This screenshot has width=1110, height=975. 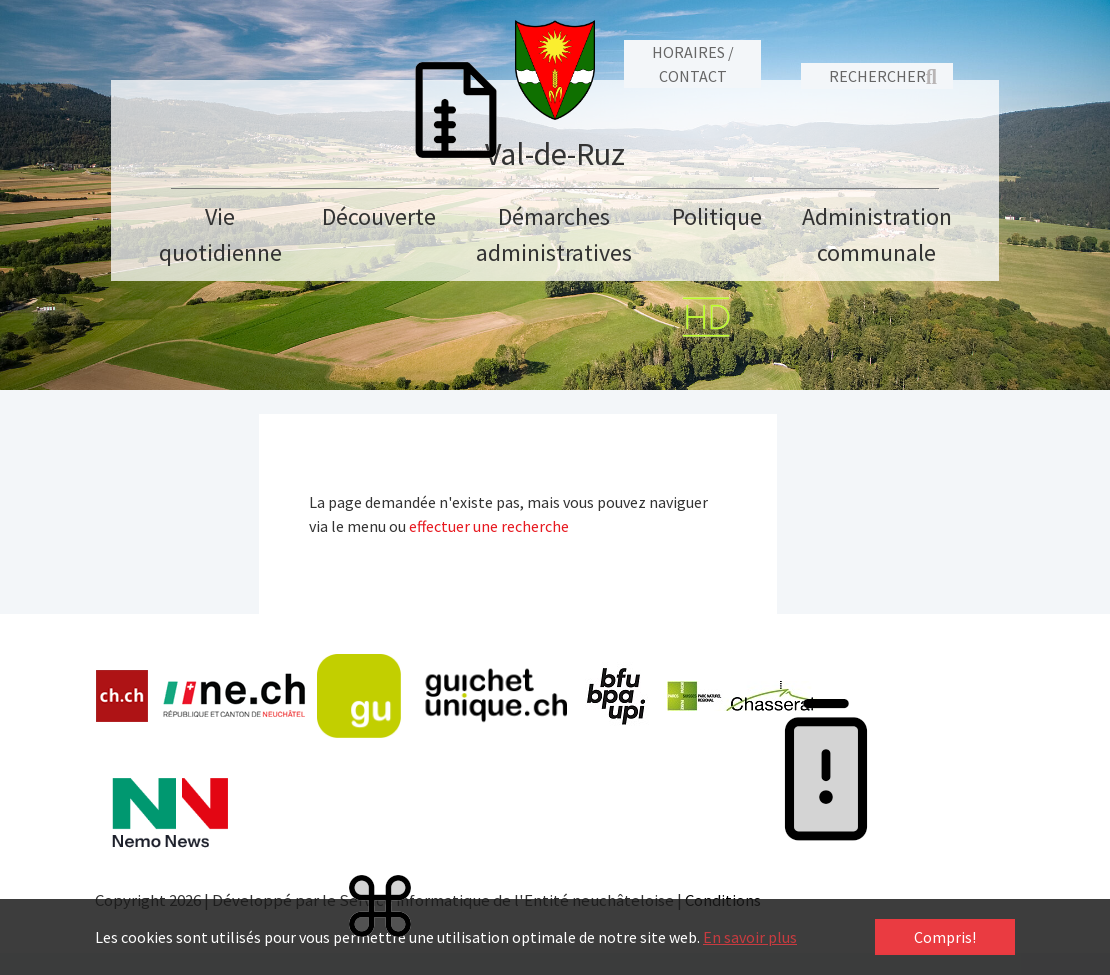 I want to click on execute a keyboard command shortcut, so click(x=380, y=906).